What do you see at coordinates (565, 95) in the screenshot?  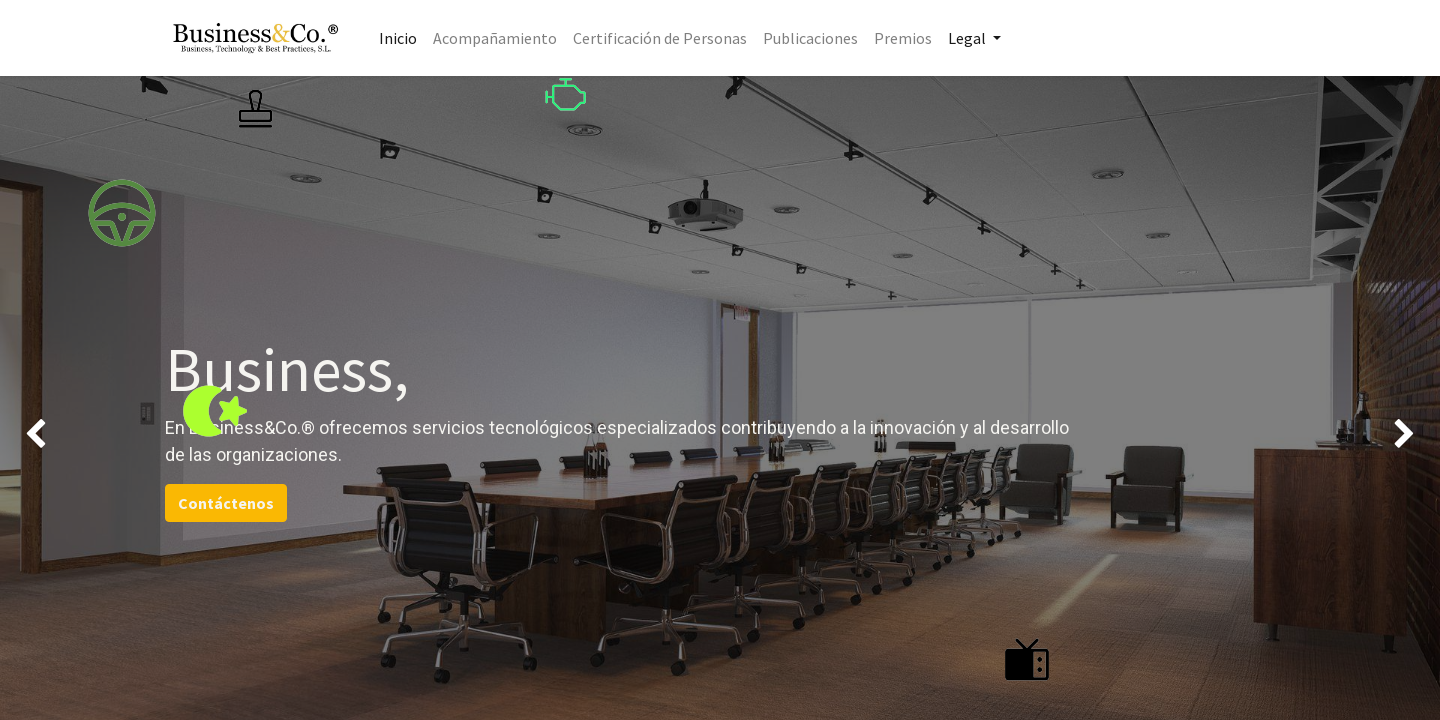 I see `view engine or vehicle diagnostics` at bounding box center [565, 95].